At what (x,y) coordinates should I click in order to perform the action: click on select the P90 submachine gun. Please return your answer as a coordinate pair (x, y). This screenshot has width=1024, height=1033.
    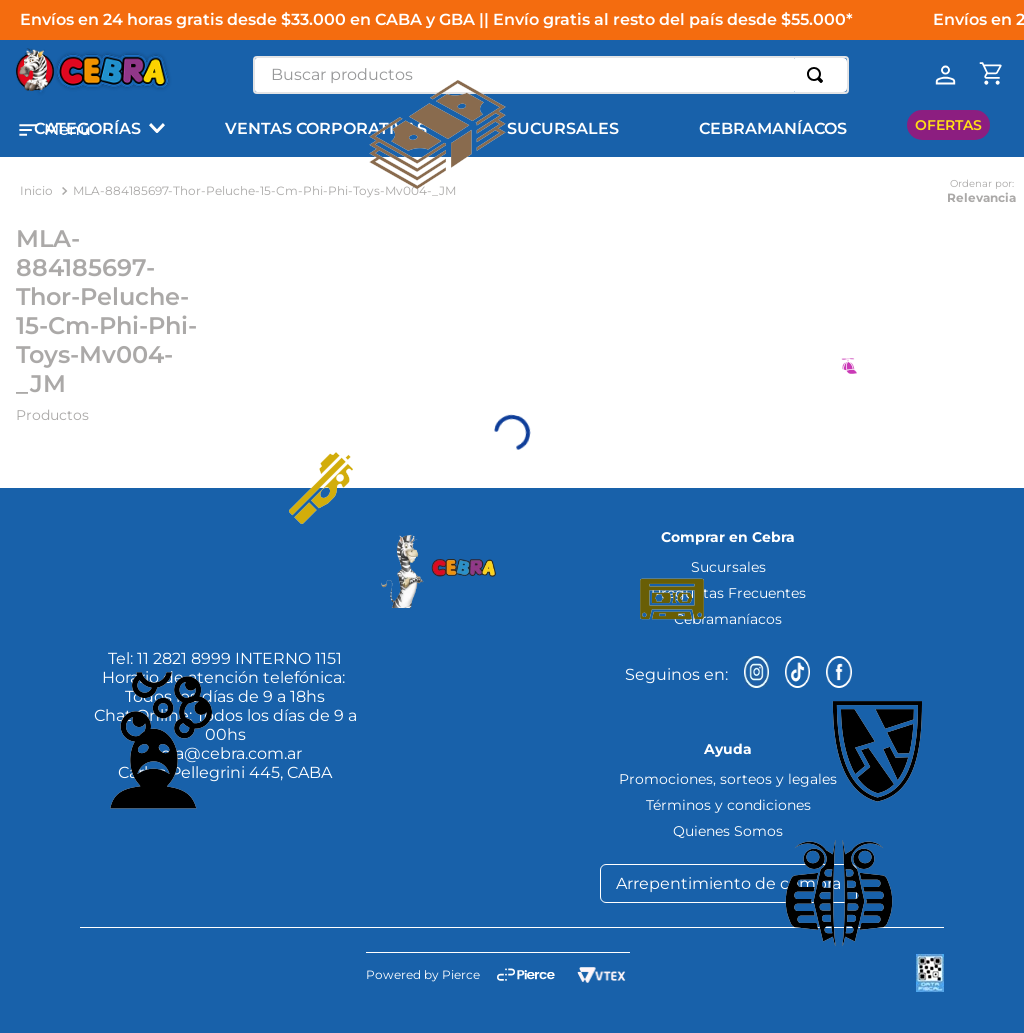
    Looking at the image, I should click on (321, 488).